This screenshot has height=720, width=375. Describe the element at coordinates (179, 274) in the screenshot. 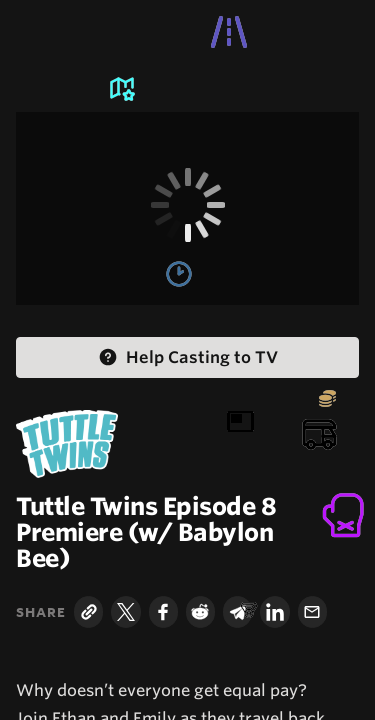

I see `view current time` at that location.